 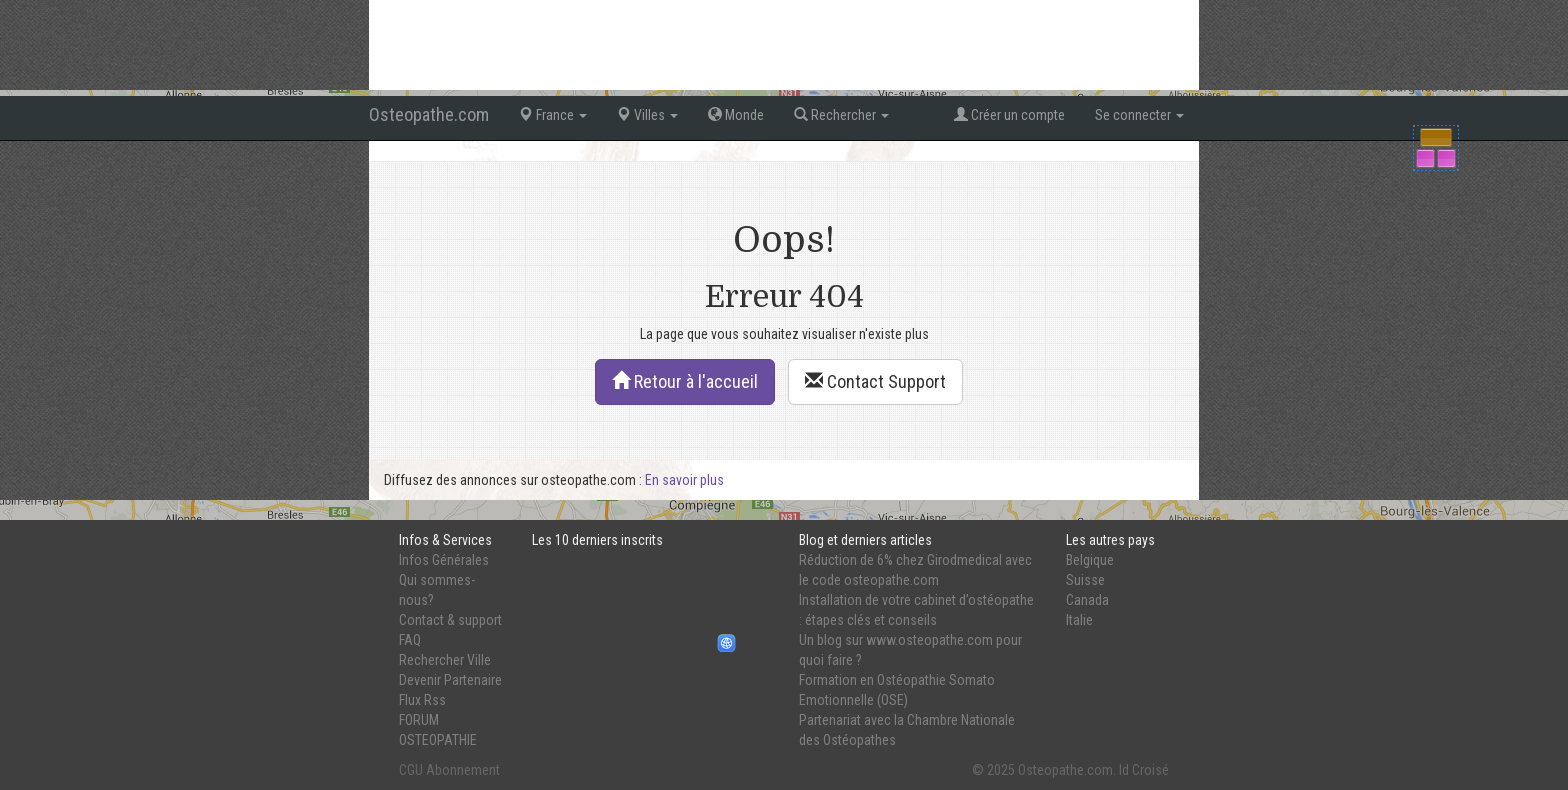 What do you see at coordinates (1436, 148) in the screenshot?
I see `select all items in the current view` at bounding box center [1436, 148].